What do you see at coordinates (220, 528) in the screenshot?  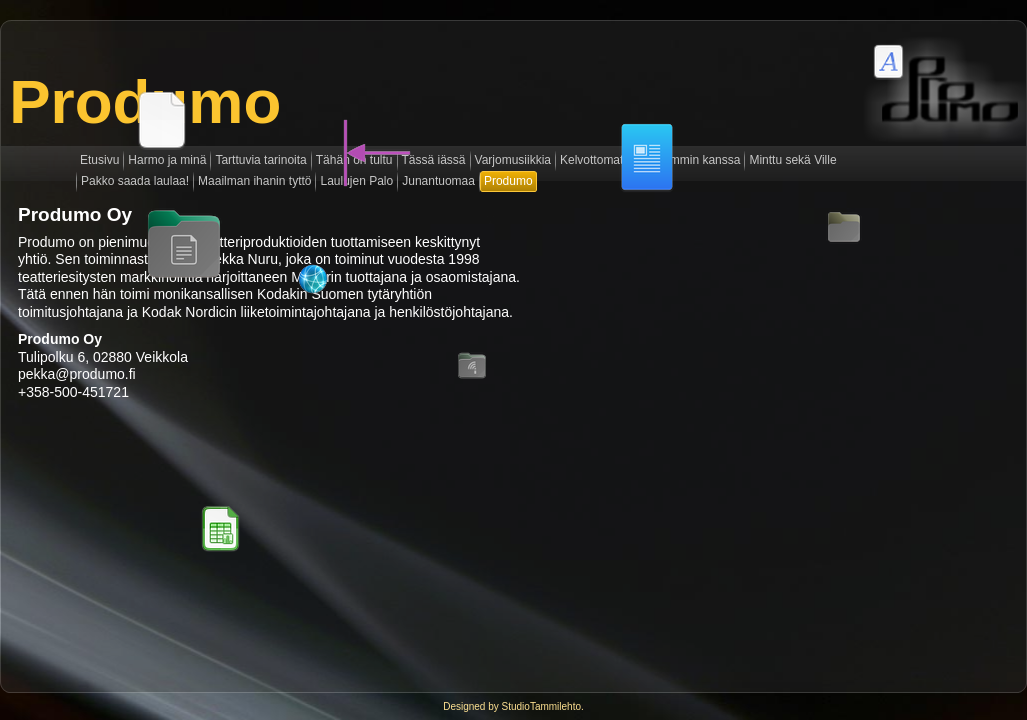 I see `libreoffice calc spreadsheet template file` at bounding box center [220, 528].